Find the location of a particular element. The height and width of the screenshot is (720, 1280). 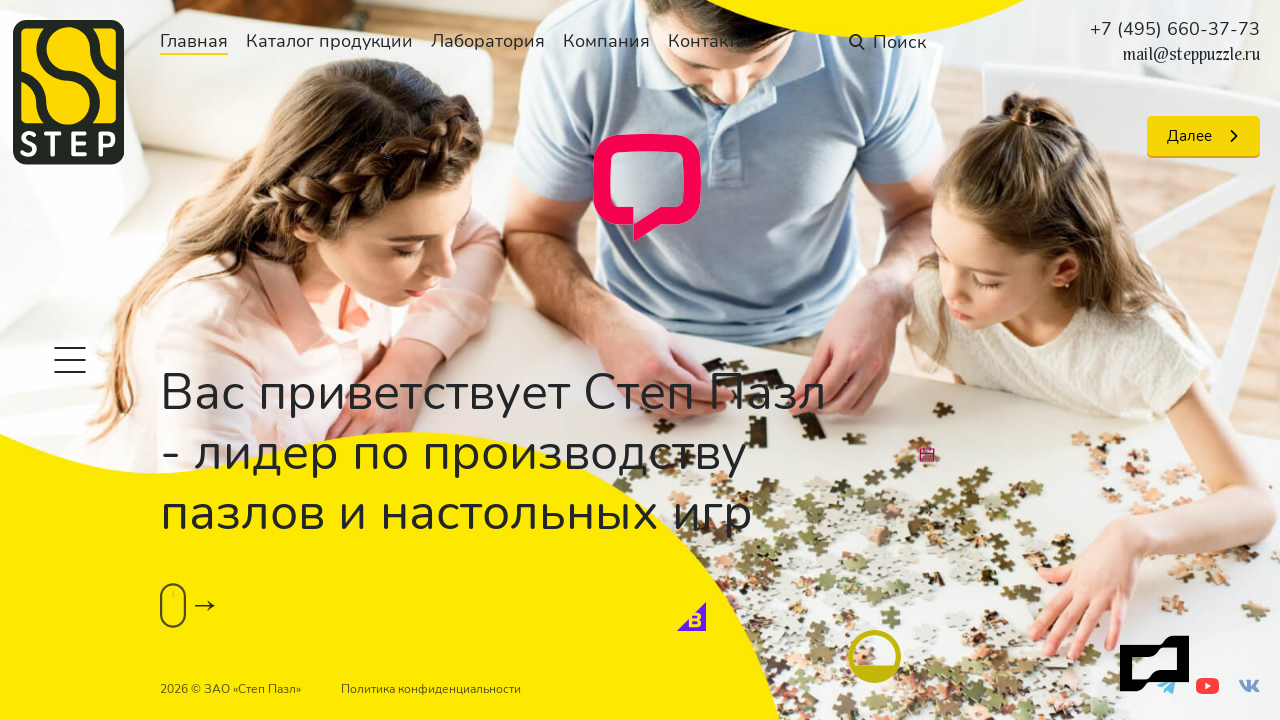

open LiveChat customer support is located at coordinates (647, 188).